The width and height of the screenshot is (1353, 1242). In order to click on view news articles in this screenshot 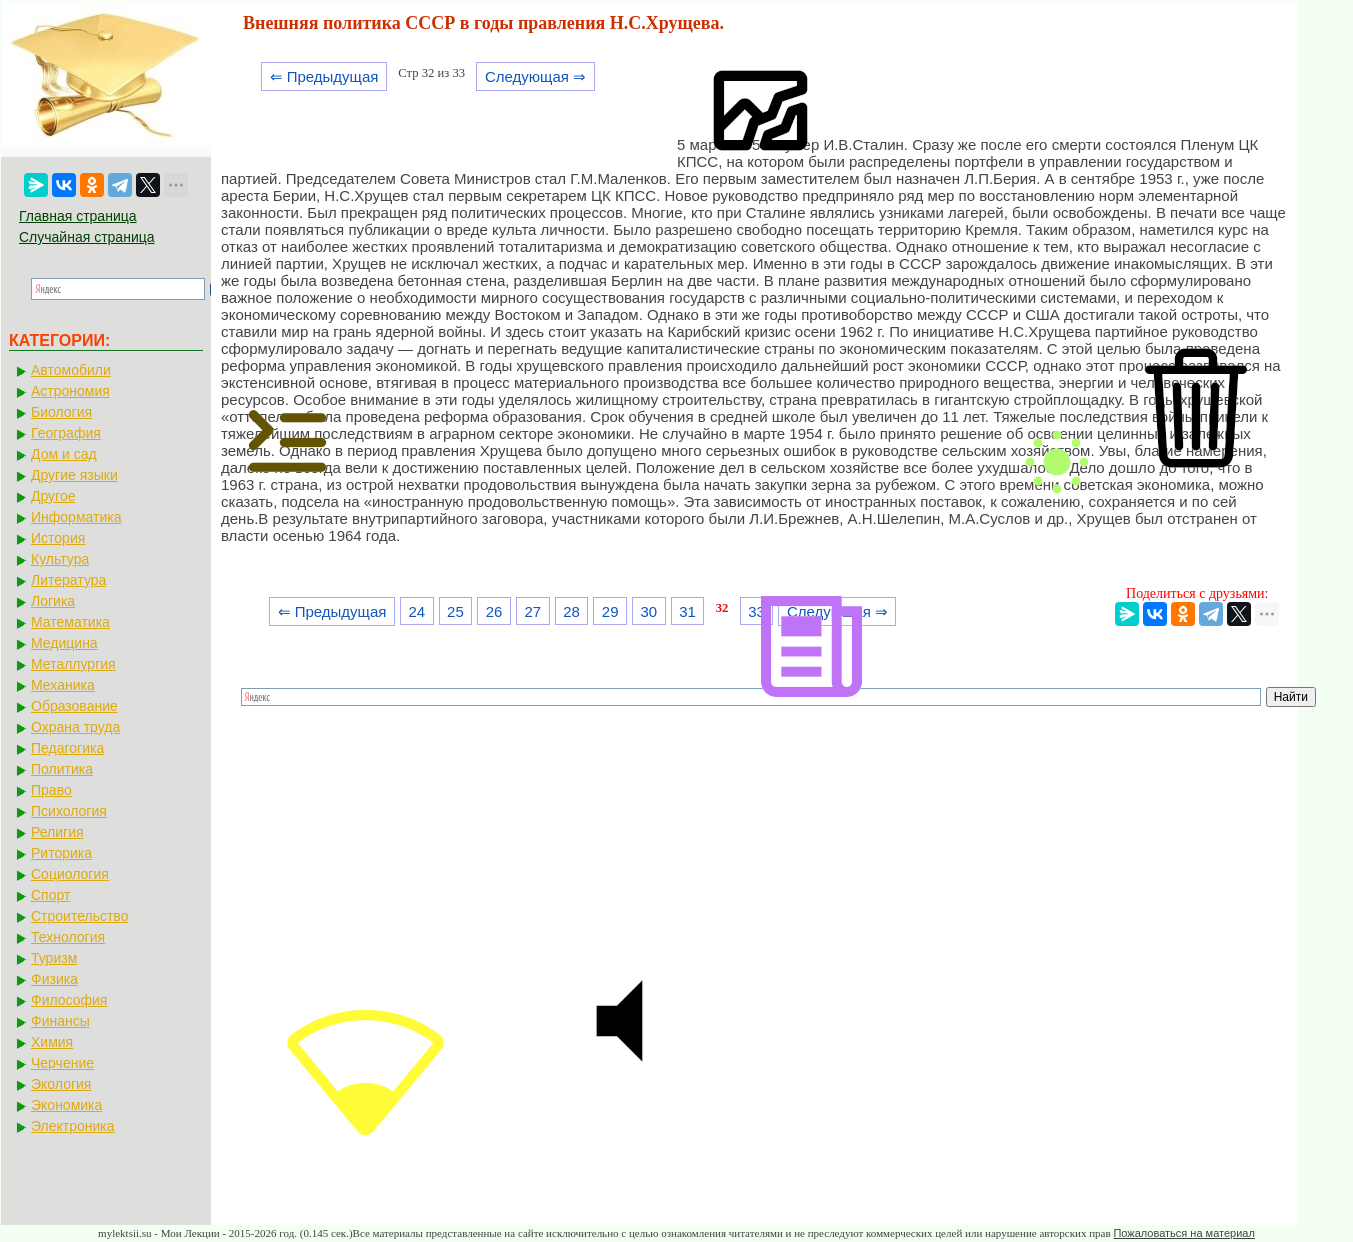, I will do `click(811, 646)`.